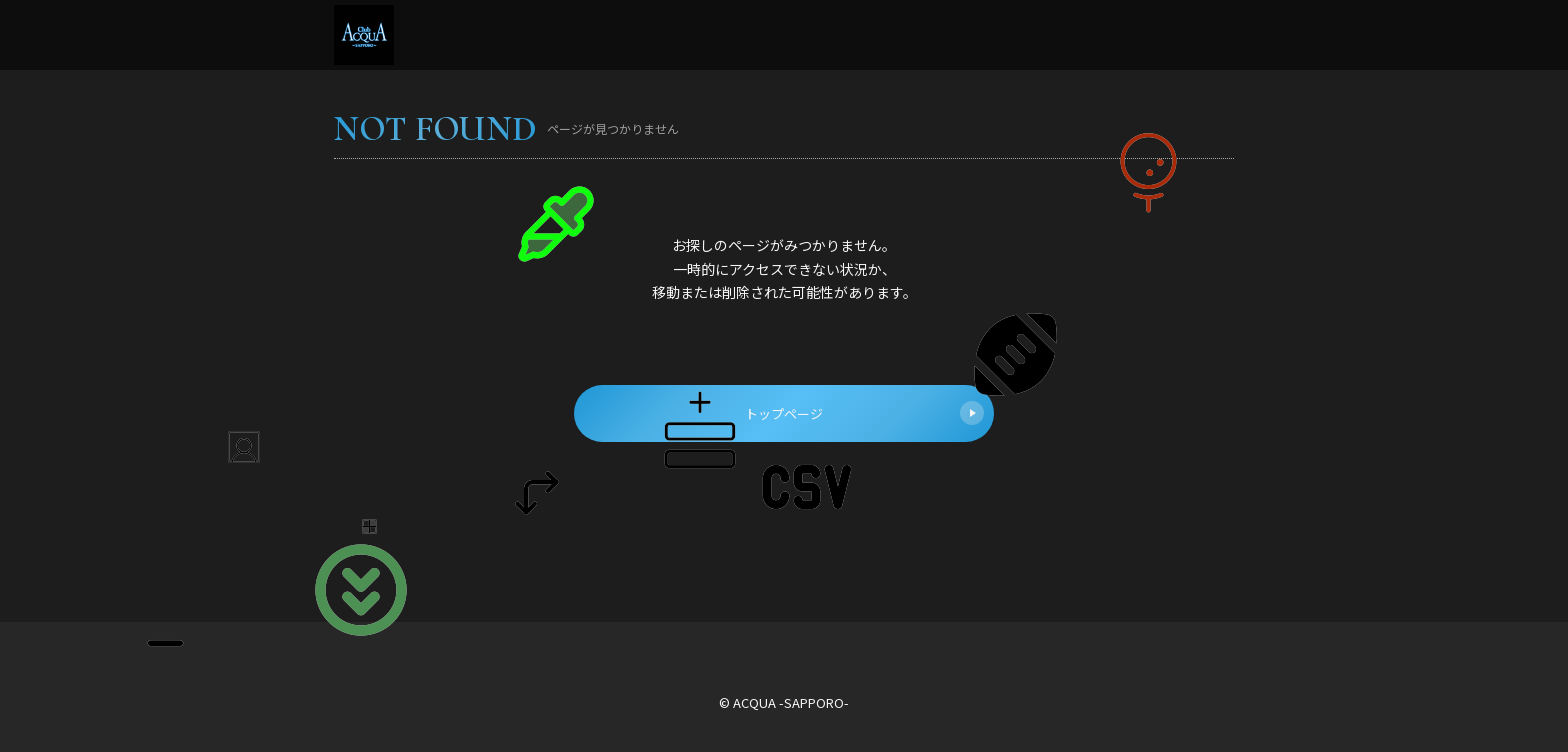 The image size is (1568, 752). What do you see at coordinates (369, 526) in the screenshot?
I see `indicates transparency in image editing` at bounding box center [369, 526].